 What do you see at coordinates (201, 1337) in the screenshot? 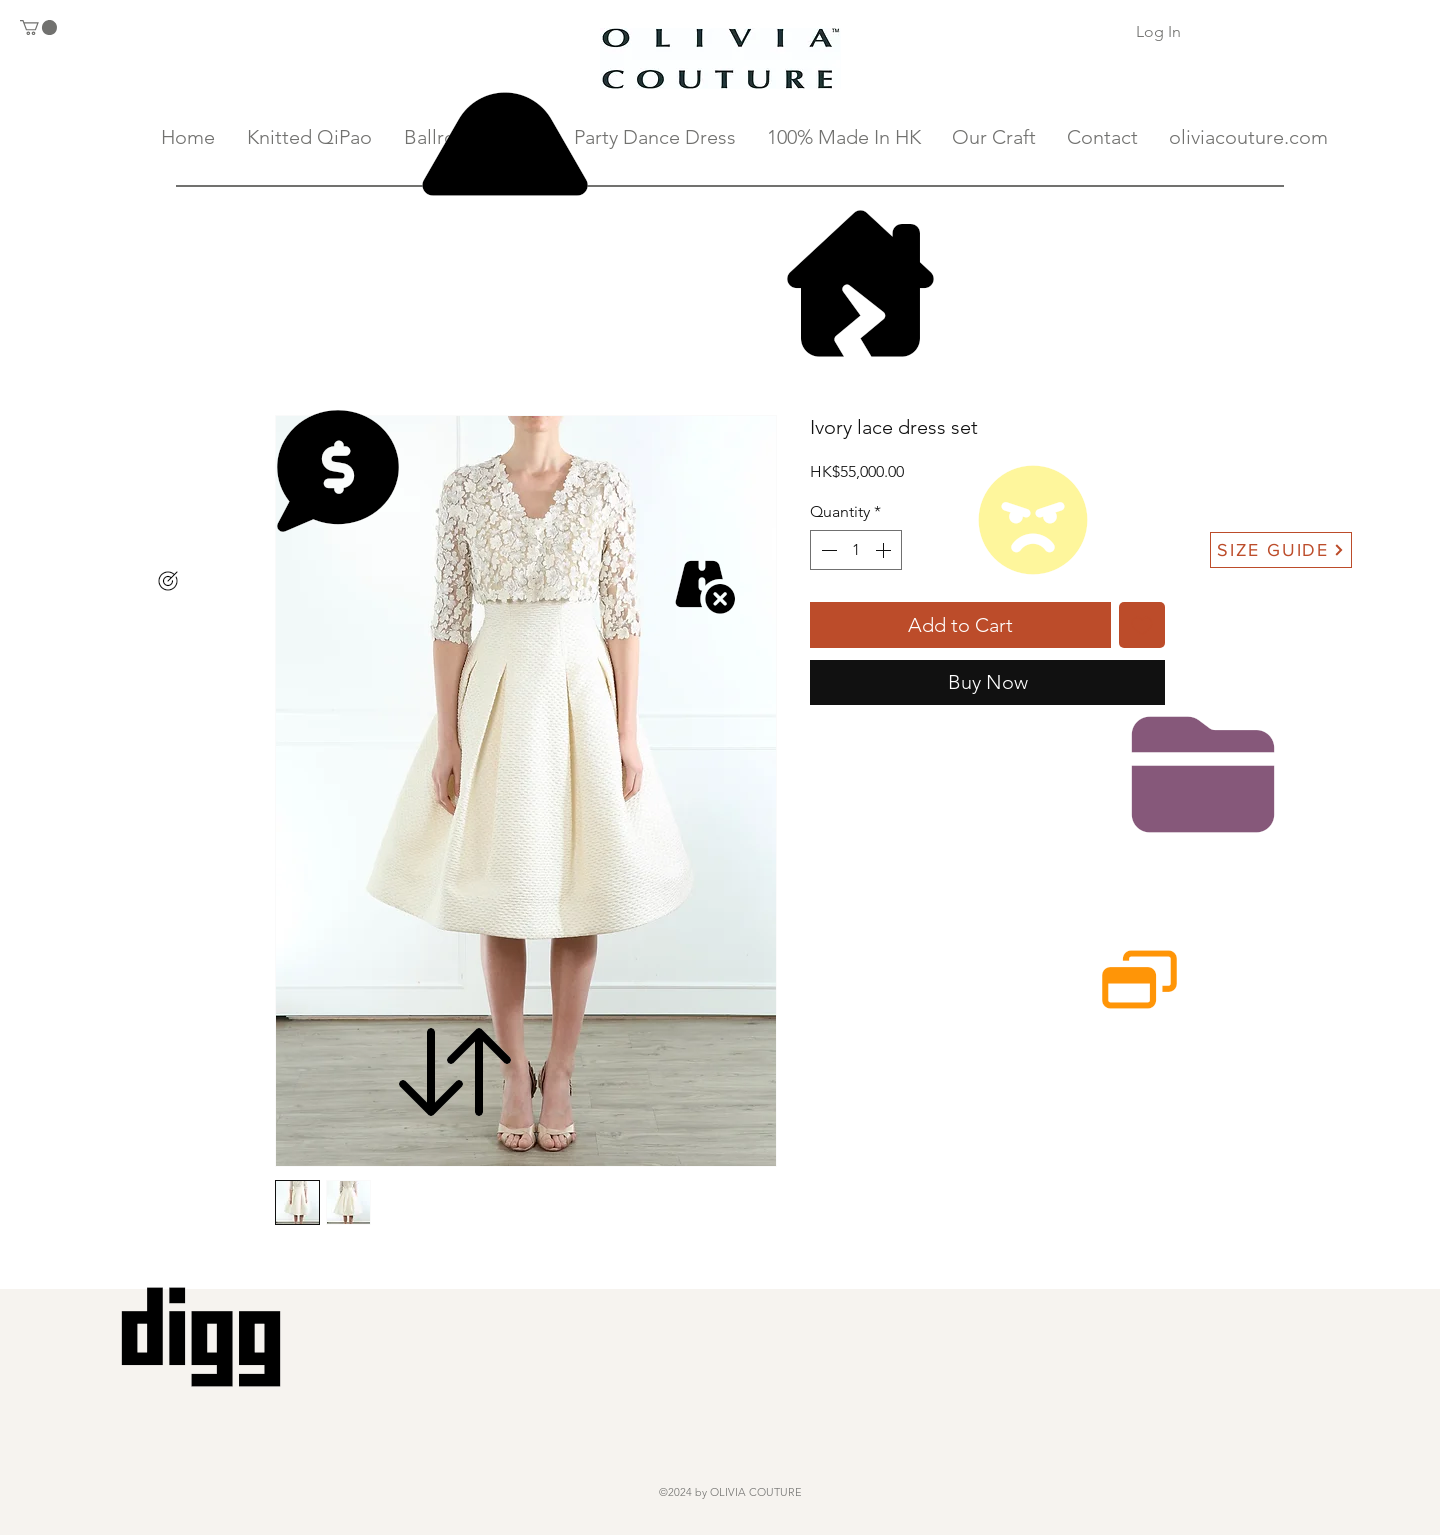
I see `visit digg social news website` at bounding box center [201, 1337].